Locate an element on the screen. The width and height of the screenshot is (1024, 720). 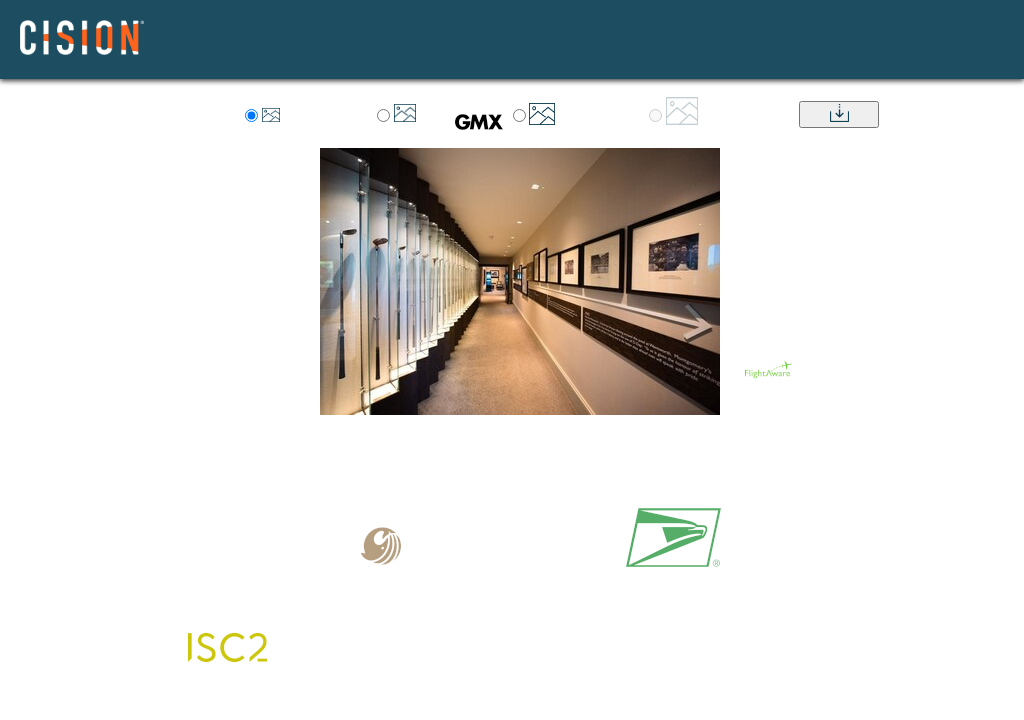
sonar brand logo is located at coordinates (381, 546).